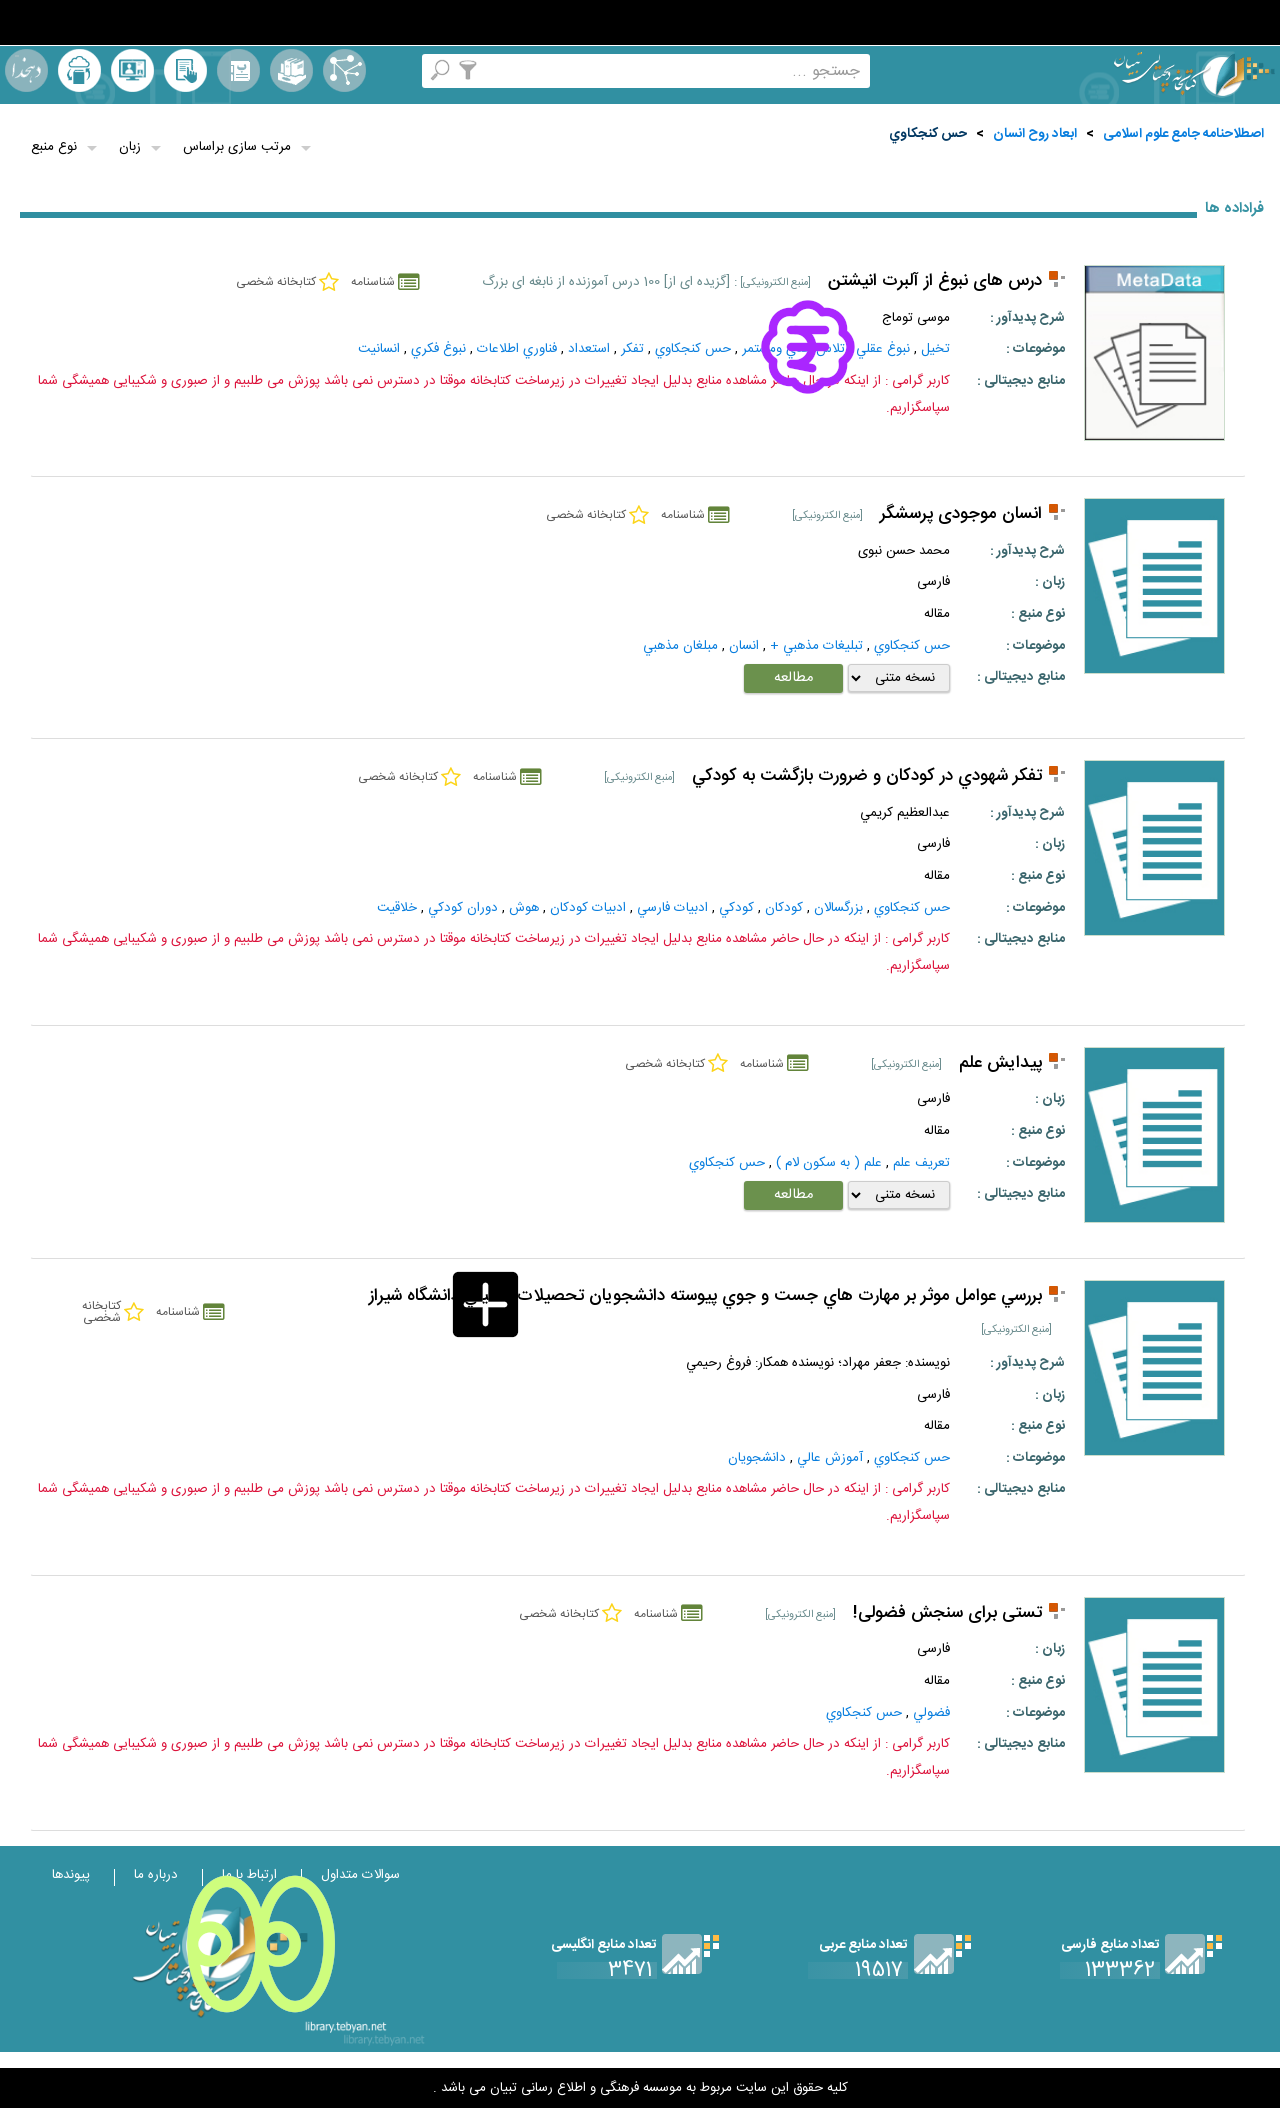 This screenshot has width=1280, height=2108. I want to click on indicates someone is viewing or watching, so click(261, 1944).